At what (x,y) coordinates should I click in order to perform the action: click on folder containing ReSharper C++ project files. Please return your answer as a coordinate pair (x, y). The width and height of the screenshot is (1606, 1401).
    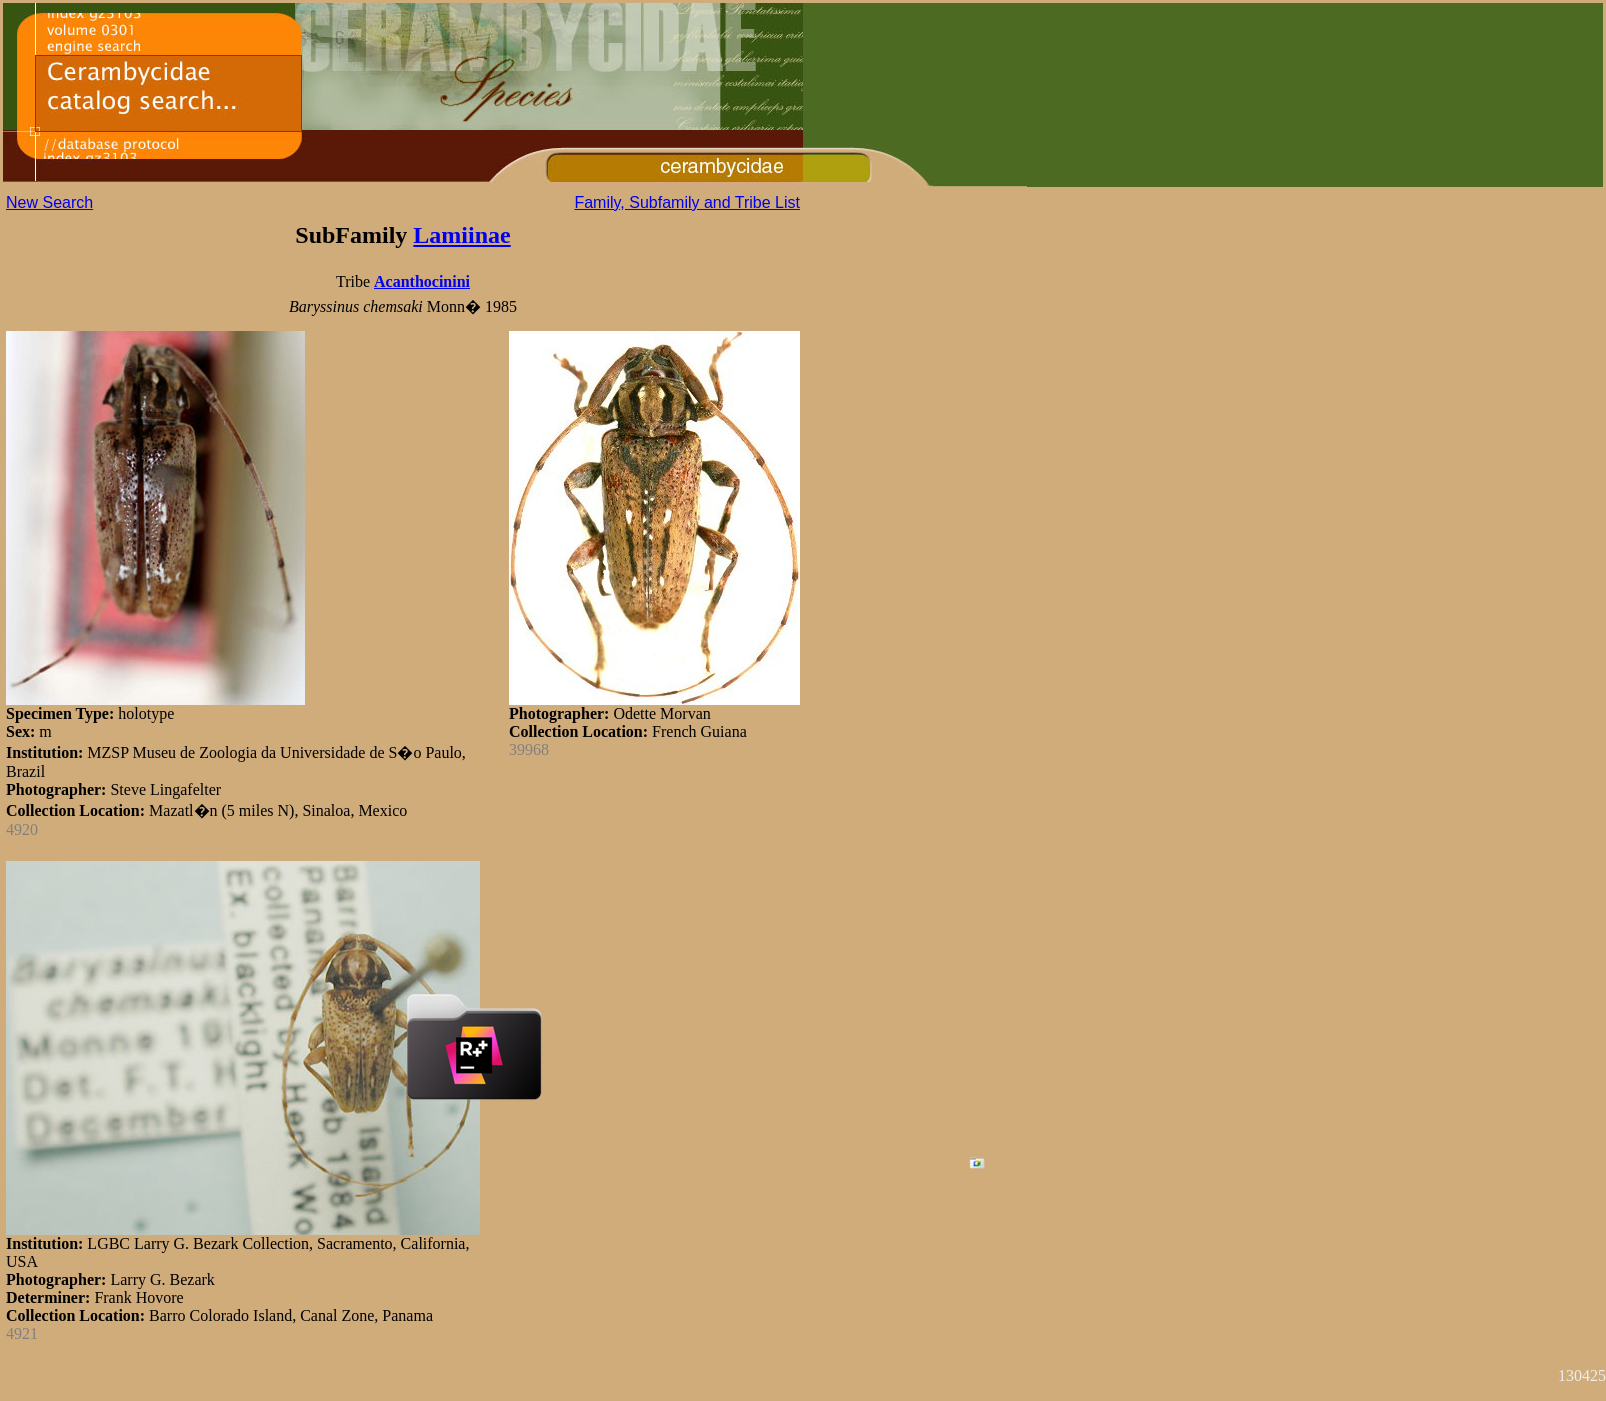
    Looking at the image, I should click on (473, 1050).